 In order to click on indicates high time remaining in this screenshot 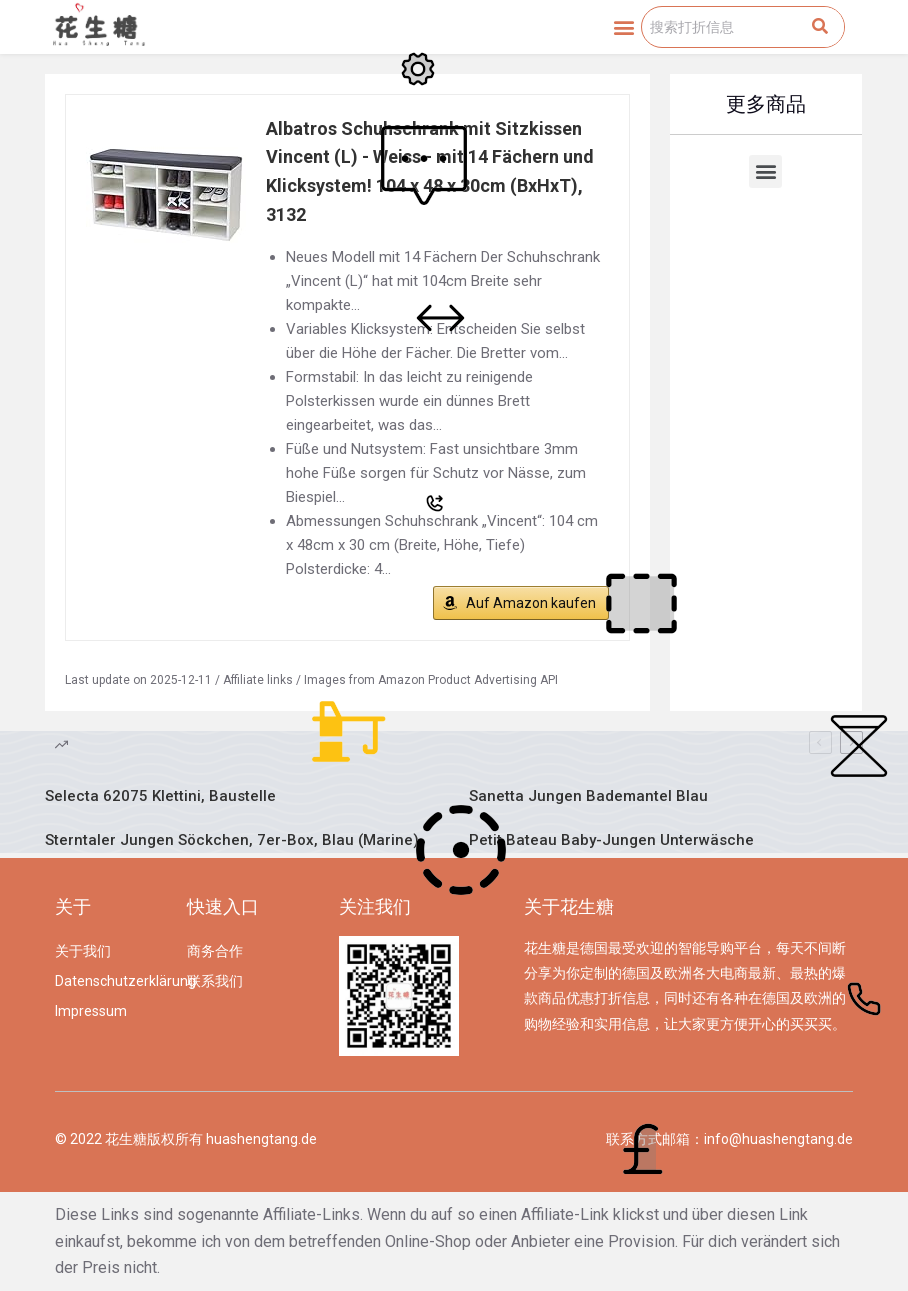, I will do `click(859, 746)`.